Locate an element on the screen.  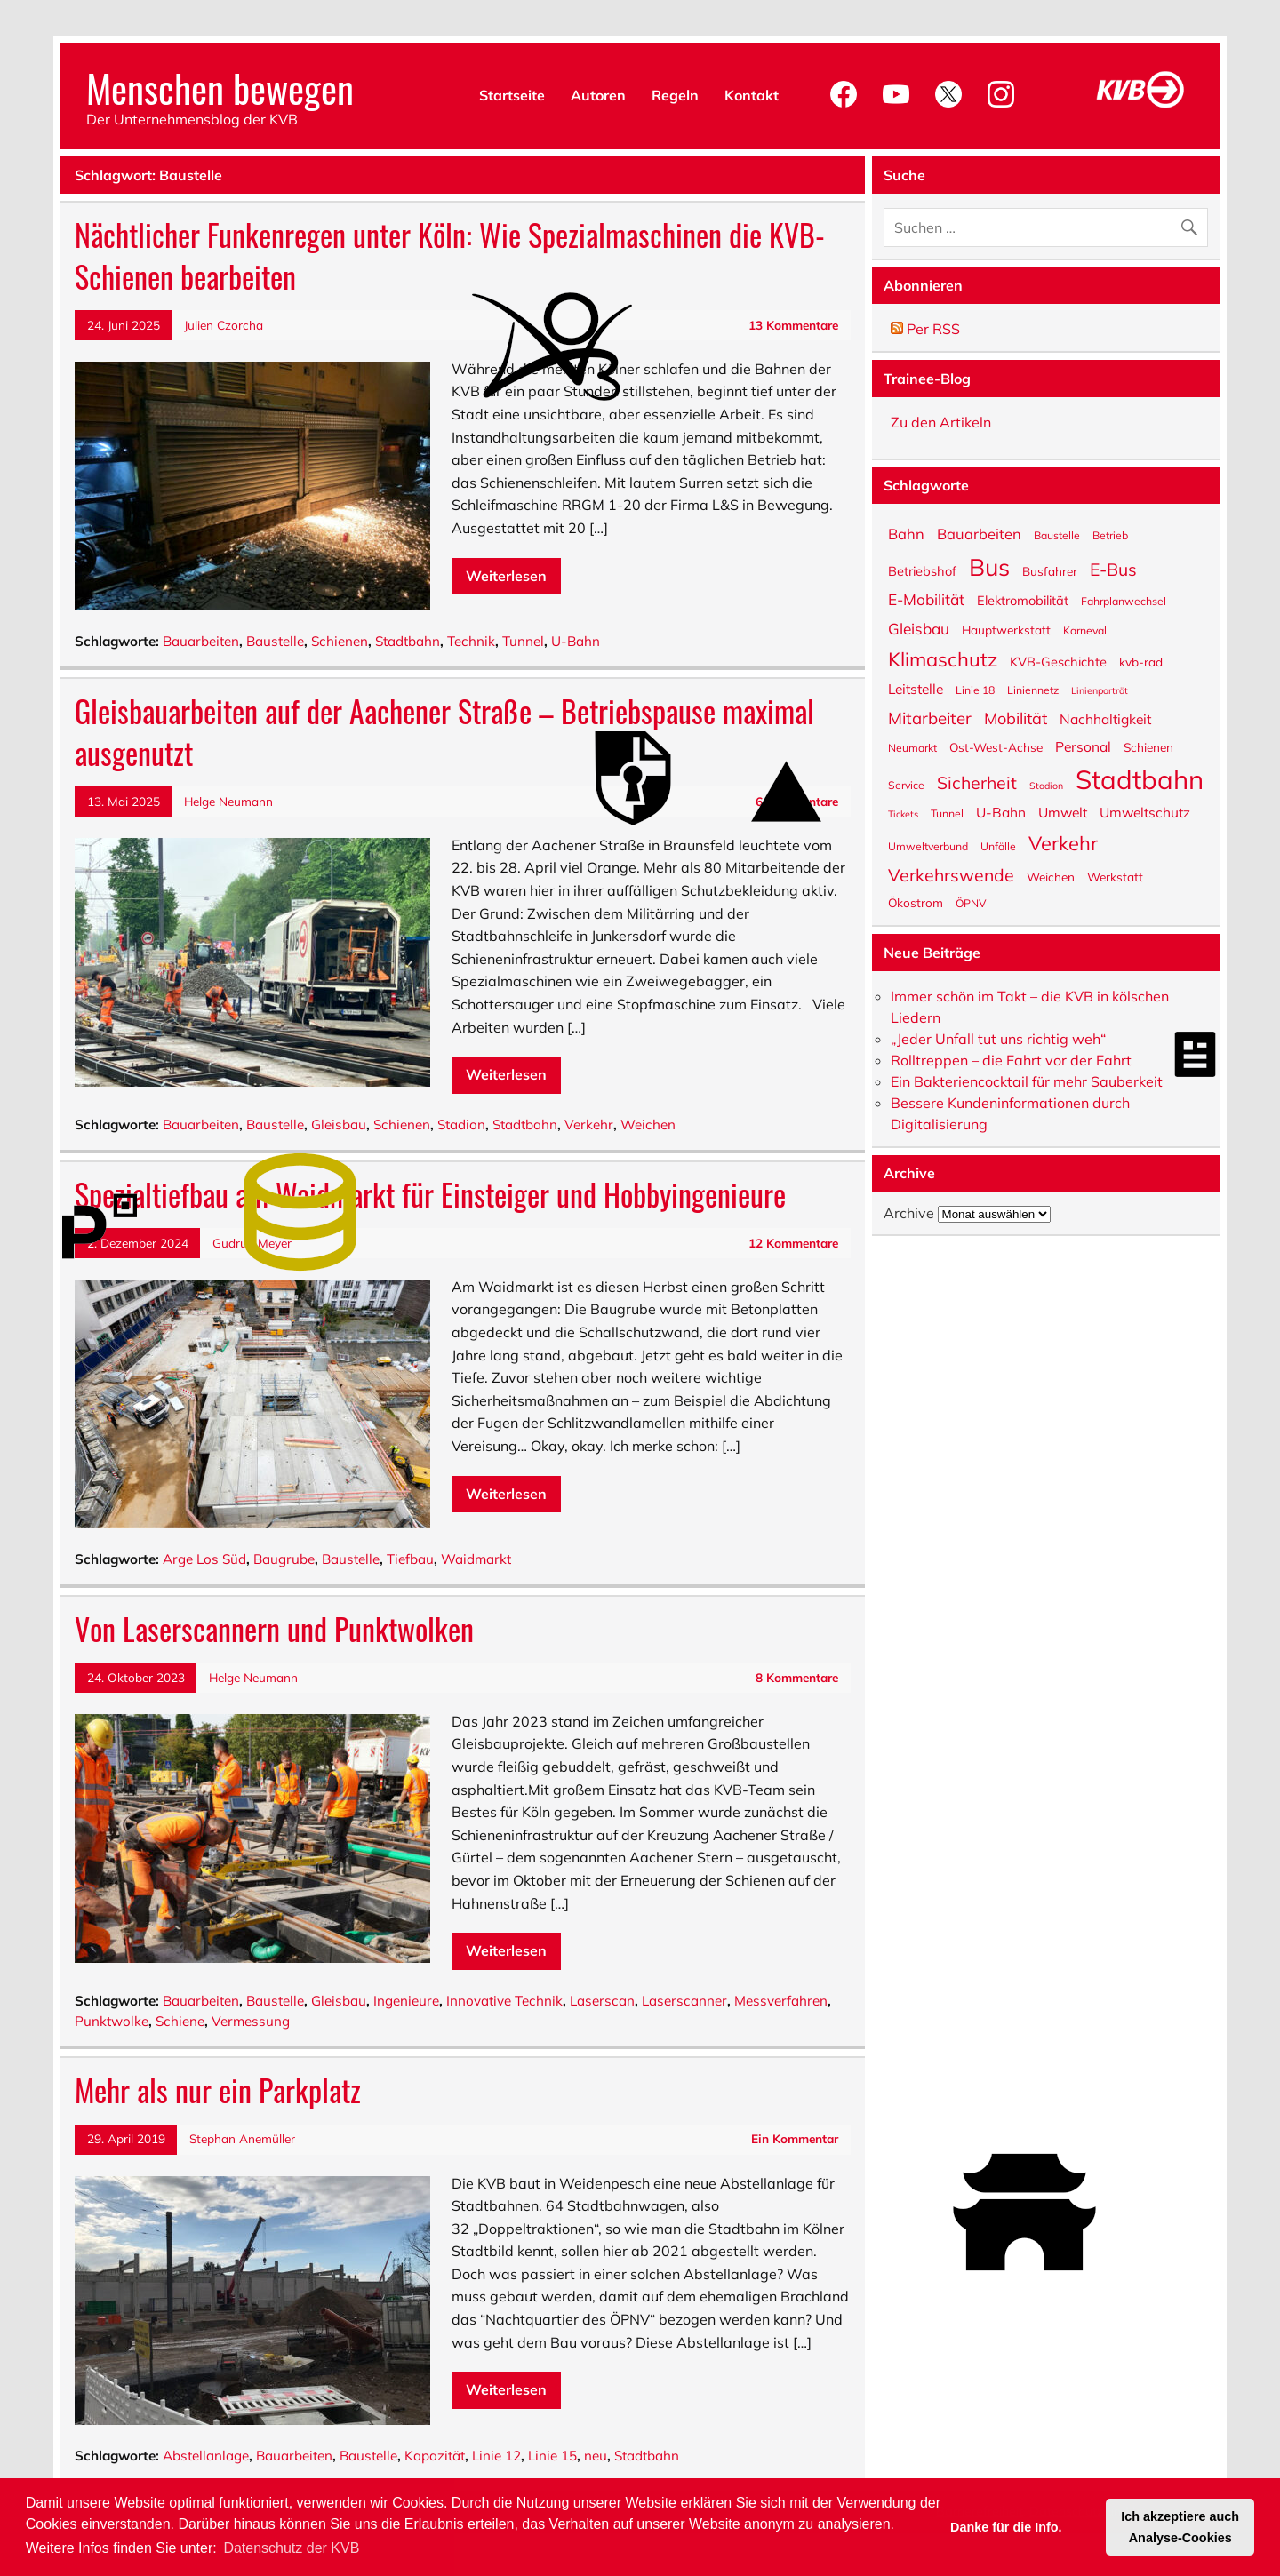
open cryptpad secure document editor is located at coordinates (633, 778).